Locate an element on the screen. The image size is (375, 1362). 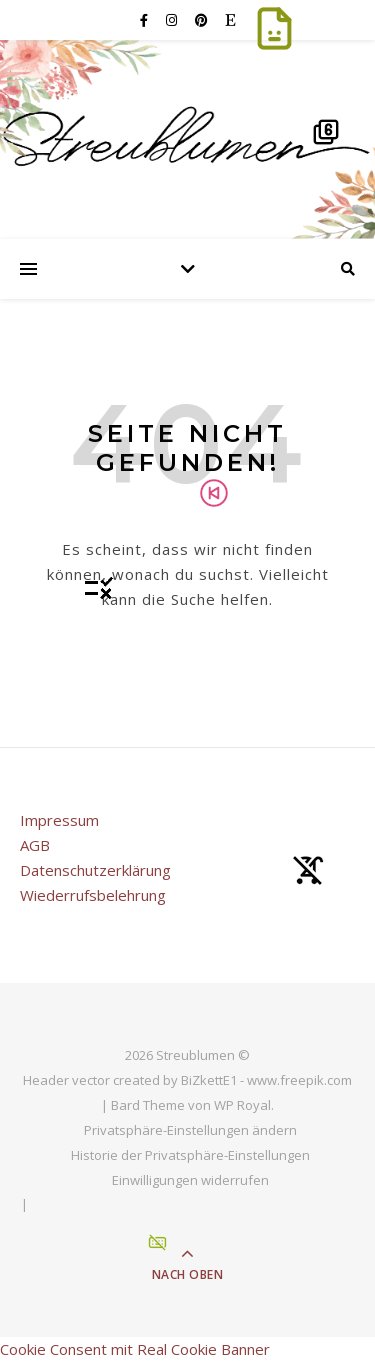
document with neutral status or feedback is located at coordinates (274, 28).